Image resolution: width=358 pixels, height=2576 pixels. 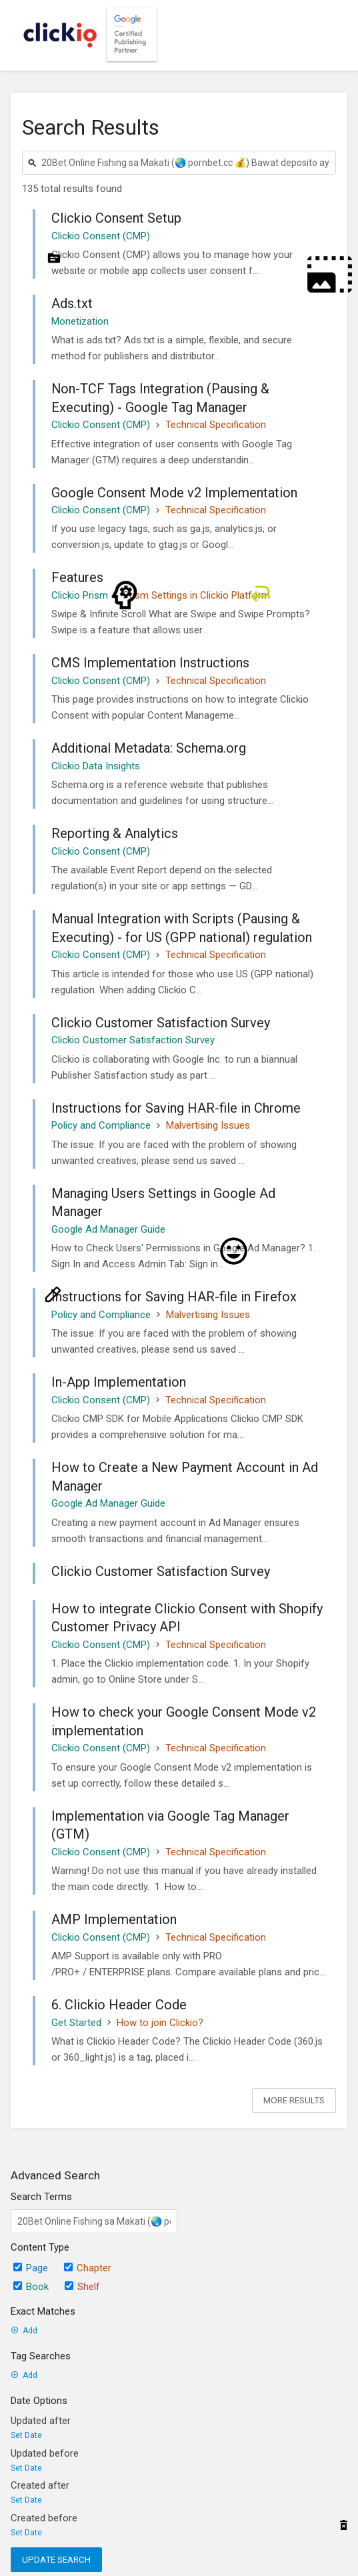 What do you see at coordinates (124, 595) in the screenshot?
I see `access mental health or psychology features` at bounding box center [124, 595].